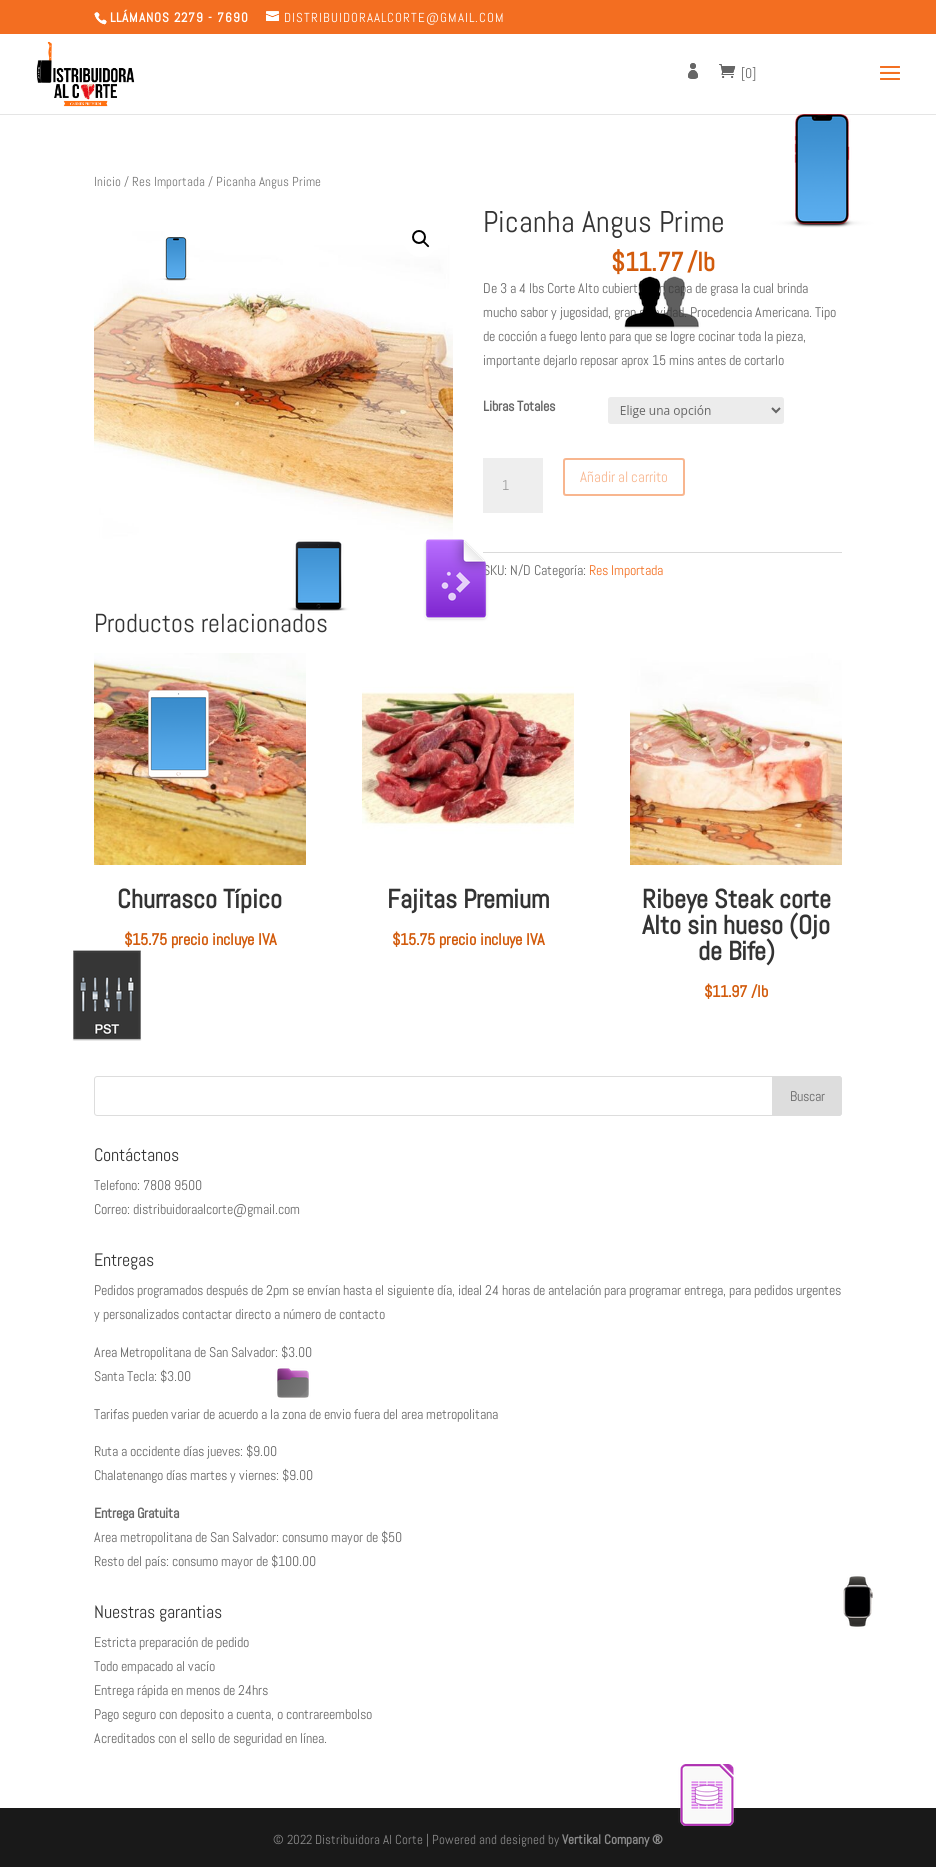 The width and height of the screenshot is (936, 1867). I want to click on manage connected iPad mini device, so click(318, 569).